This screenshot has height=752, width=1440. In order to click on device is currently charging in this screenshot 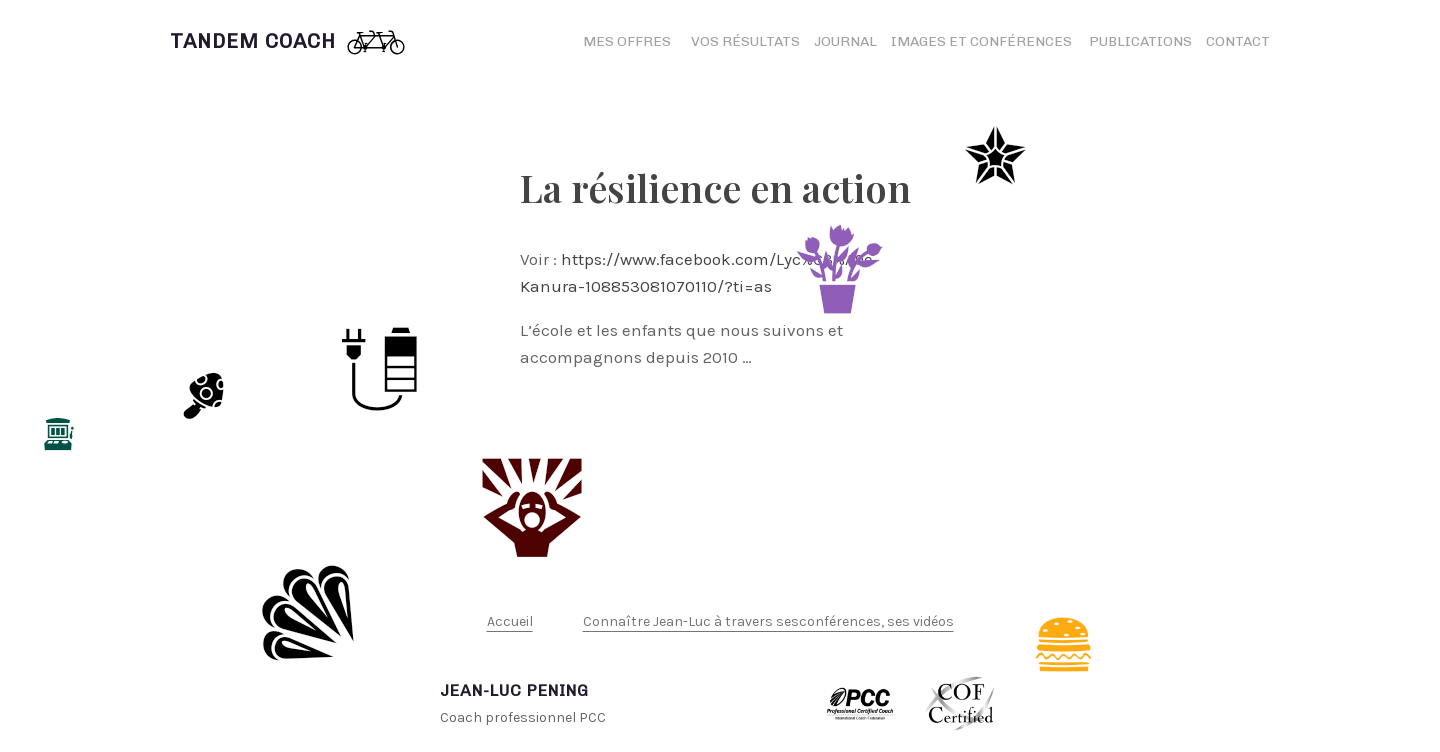, I will do `click(381, 370)`.